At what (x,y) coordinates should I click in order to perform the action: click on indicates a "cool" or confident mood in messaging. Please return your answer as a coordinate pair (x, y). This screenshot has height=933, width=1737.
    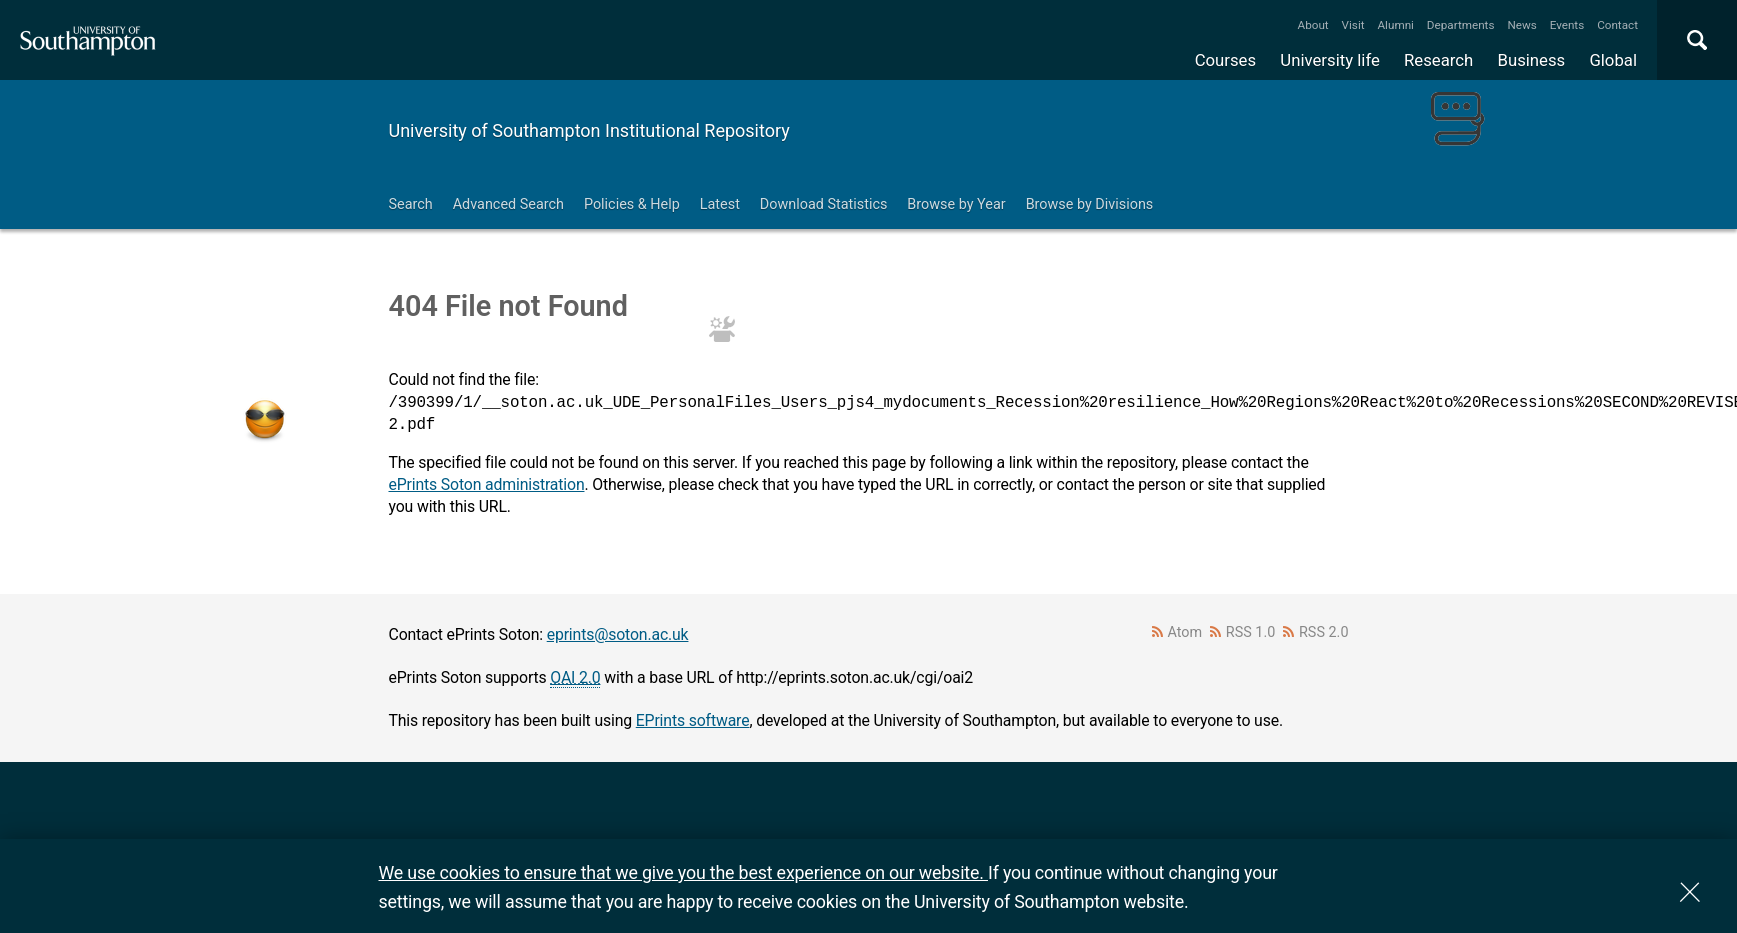
    Looking at the image, I should click on (265, 421).